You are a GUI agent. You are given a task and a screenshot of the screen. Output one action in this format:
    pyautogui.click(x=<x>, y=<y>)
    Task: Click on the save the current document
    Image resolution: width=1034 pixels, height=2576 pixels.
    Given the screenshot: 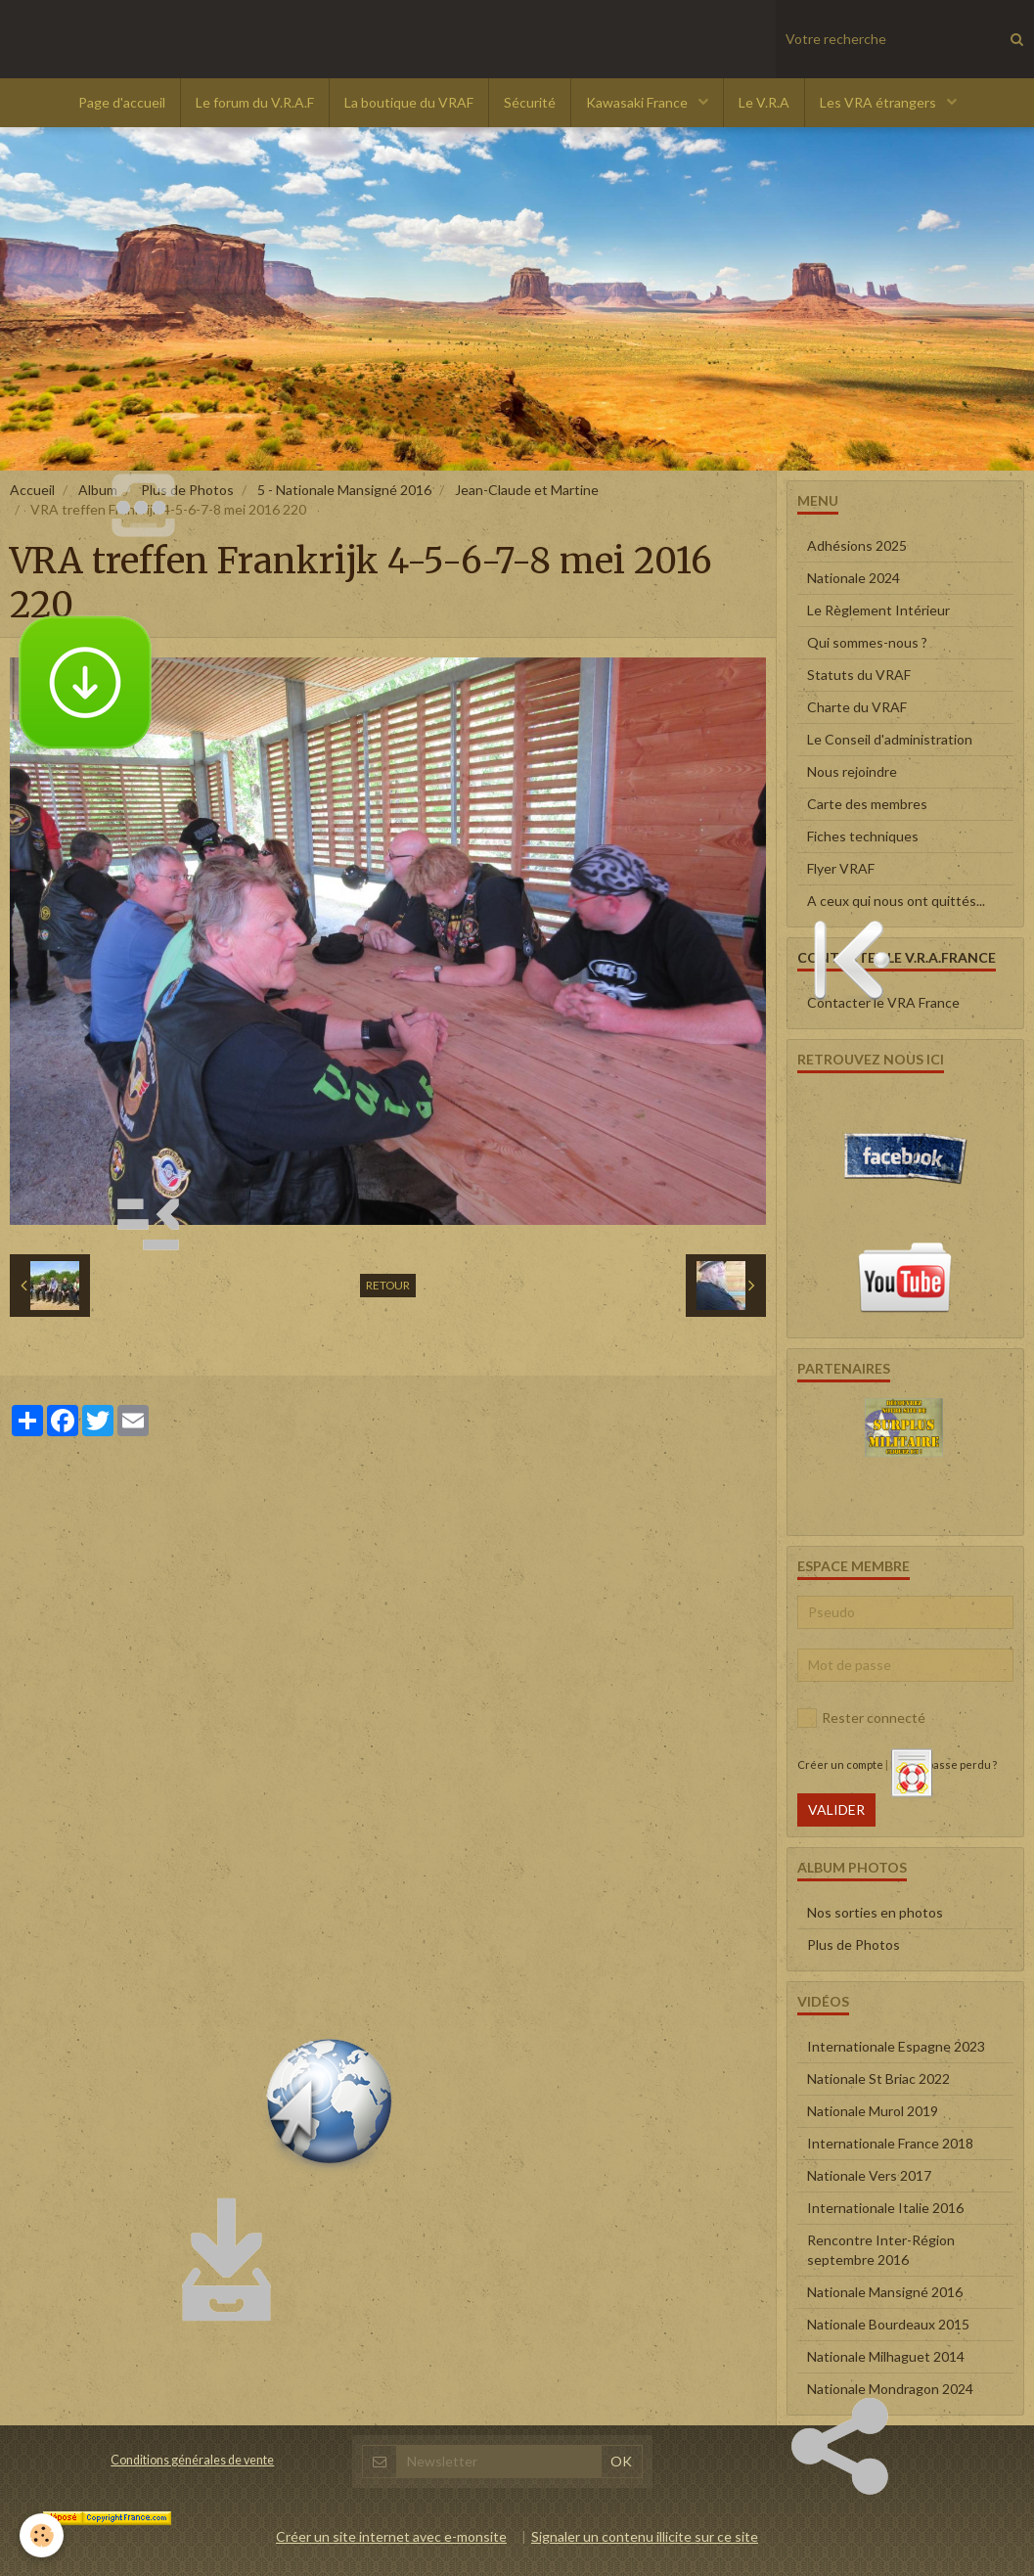 What is the action you would take?
    pyautogui.click(x=226, y=2259)
    